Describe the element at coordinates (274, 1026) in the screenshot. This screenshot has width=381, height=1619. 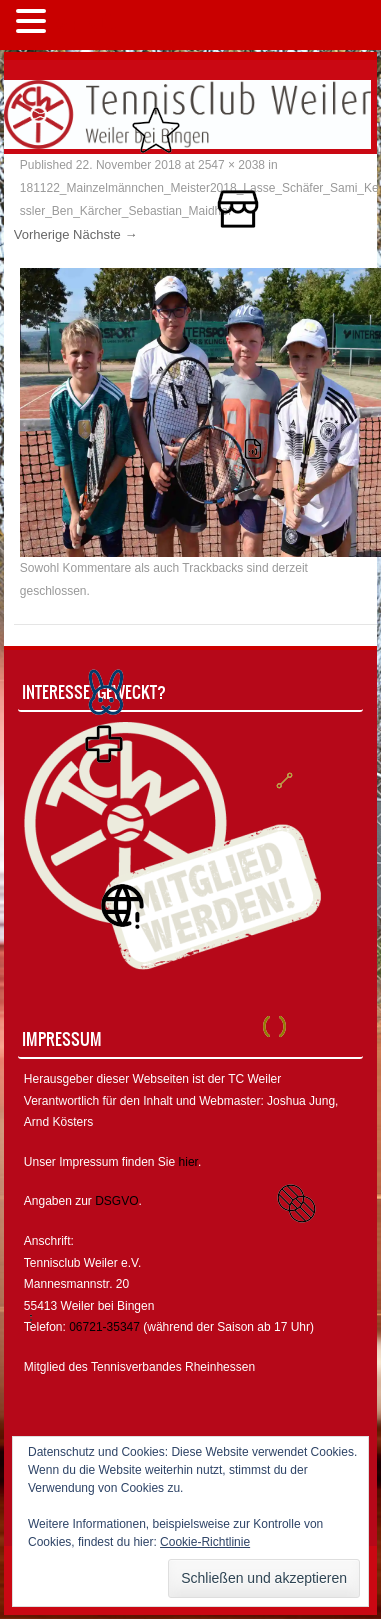
I see `insert parentheses in text or code` at that location.